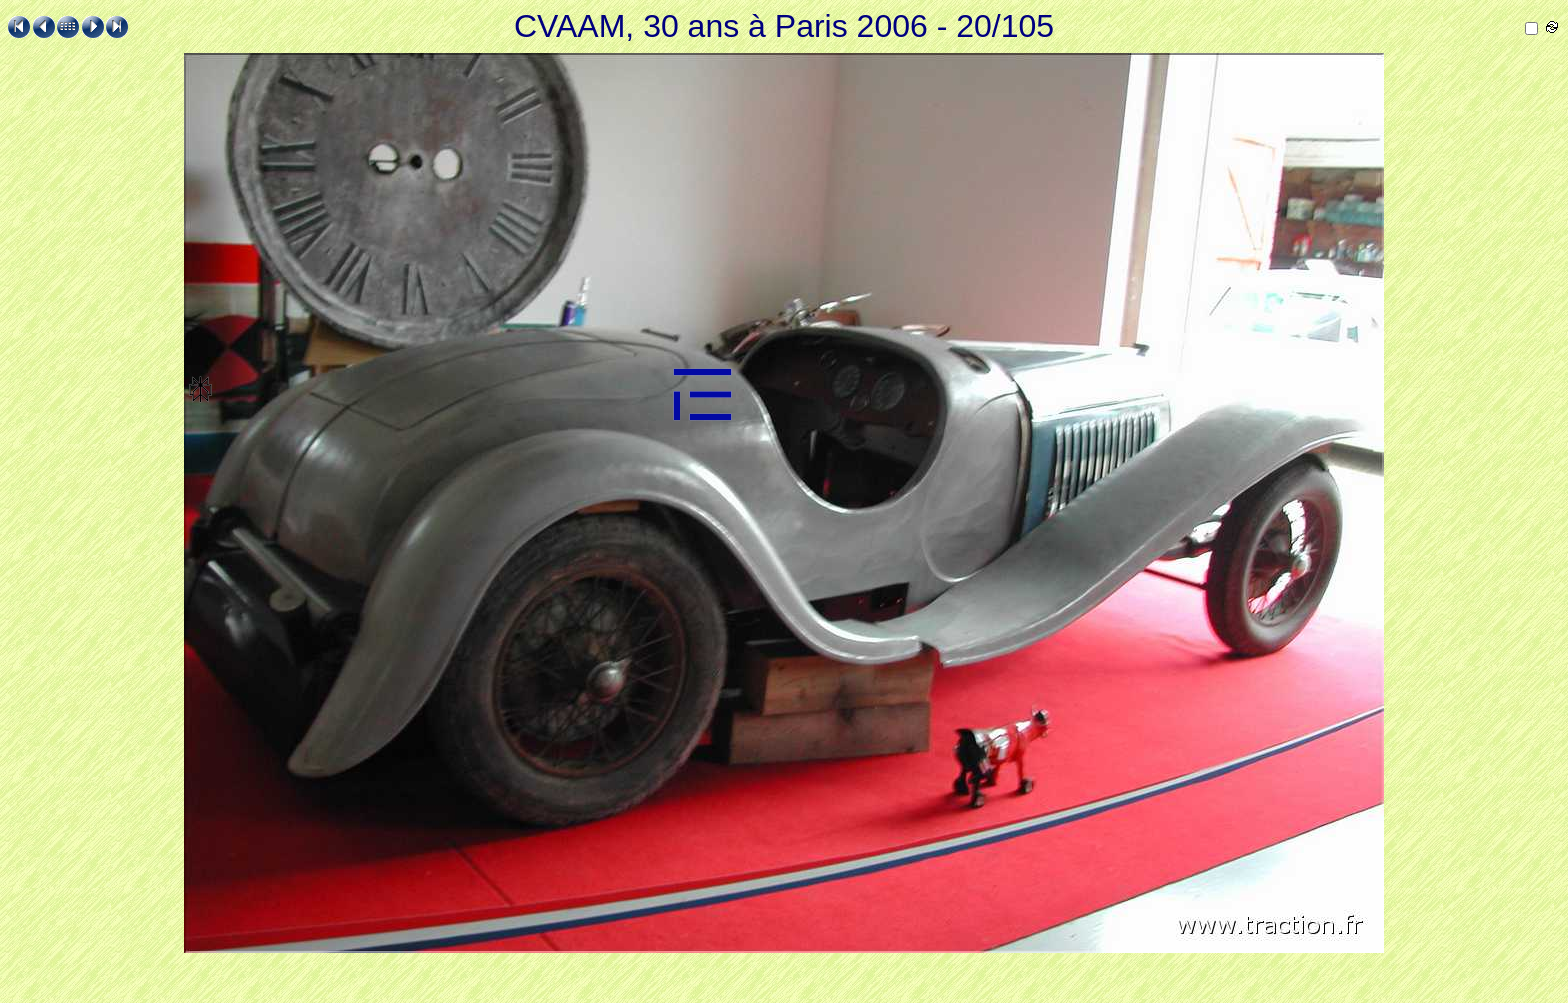  Describe the element at coordinates (200, 389) in the screenshot. I see `open the perplexity AI app` at that location.